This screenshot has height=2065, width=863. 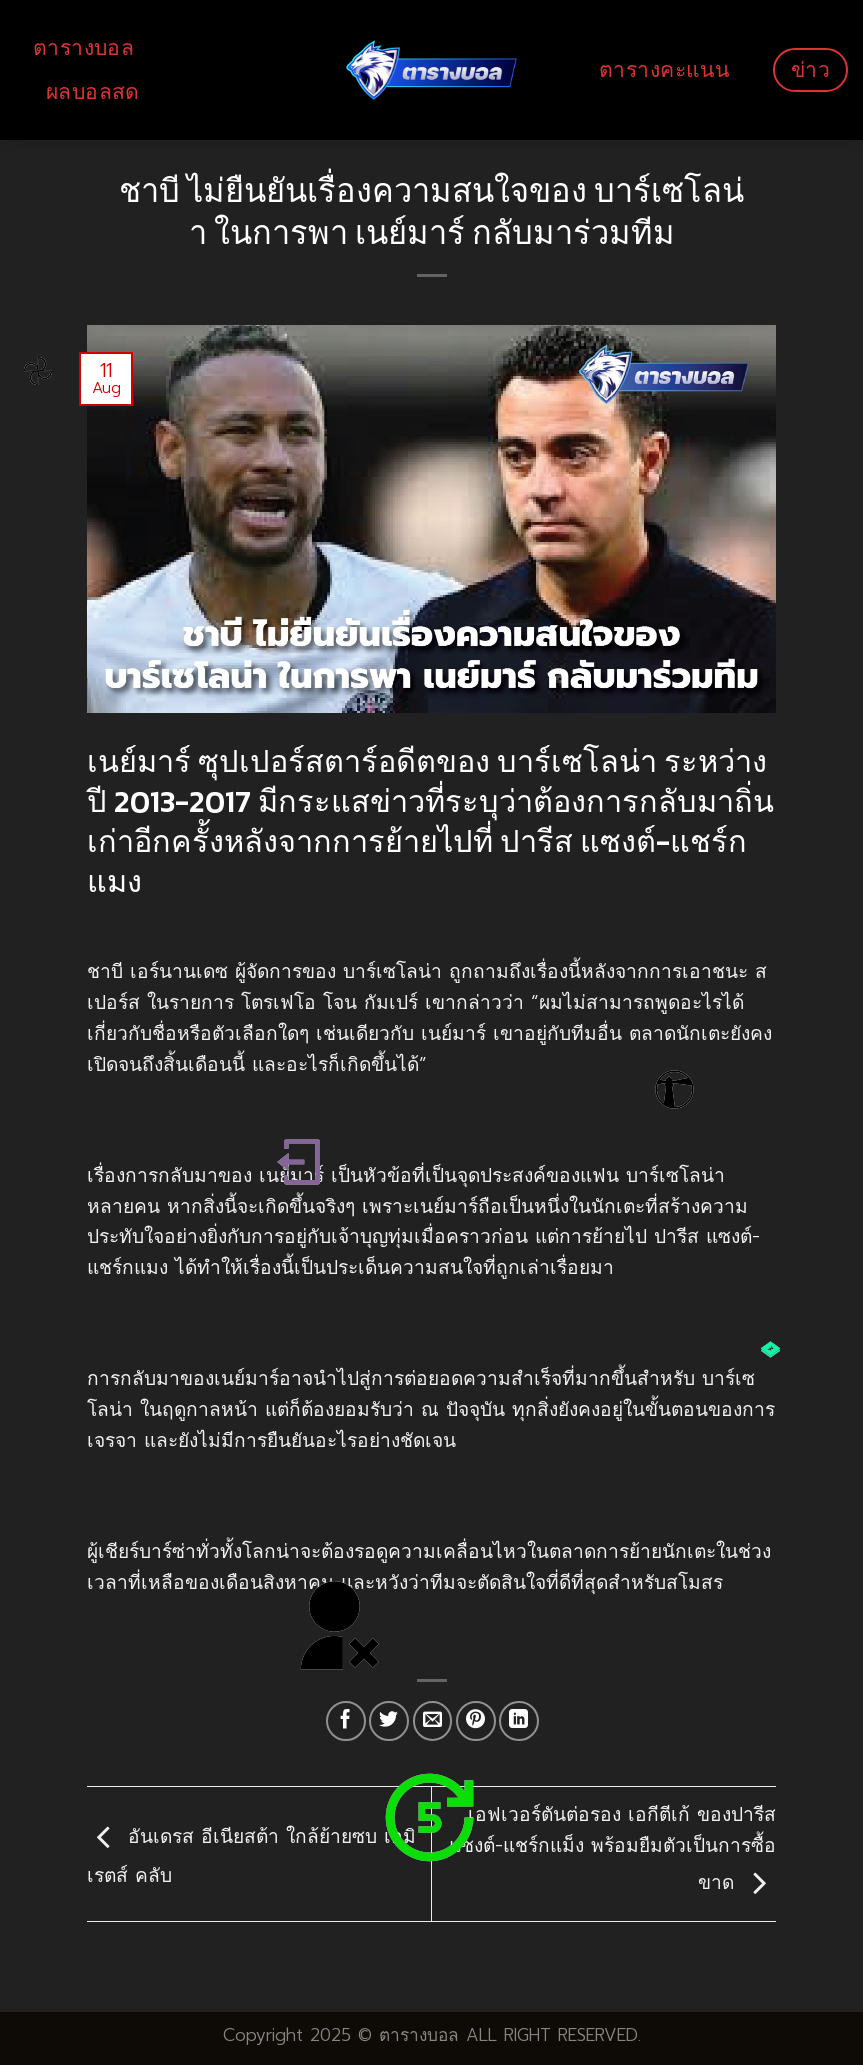 I want to click on watchman monitoring logo, so click(x=674, y=1089).